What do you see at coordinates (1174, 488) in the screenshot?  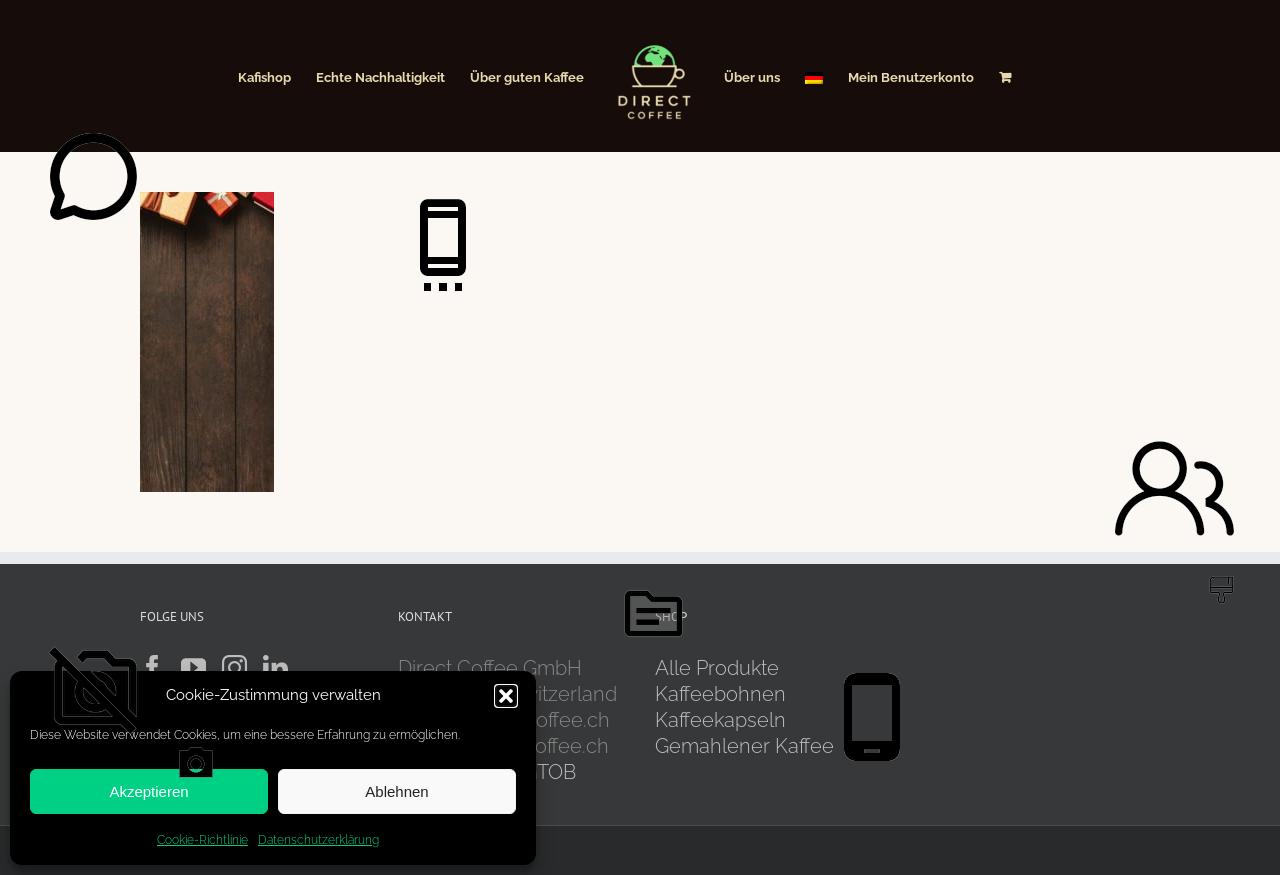 I see `view team members or collaborators` at bounding box center [1174, 488].